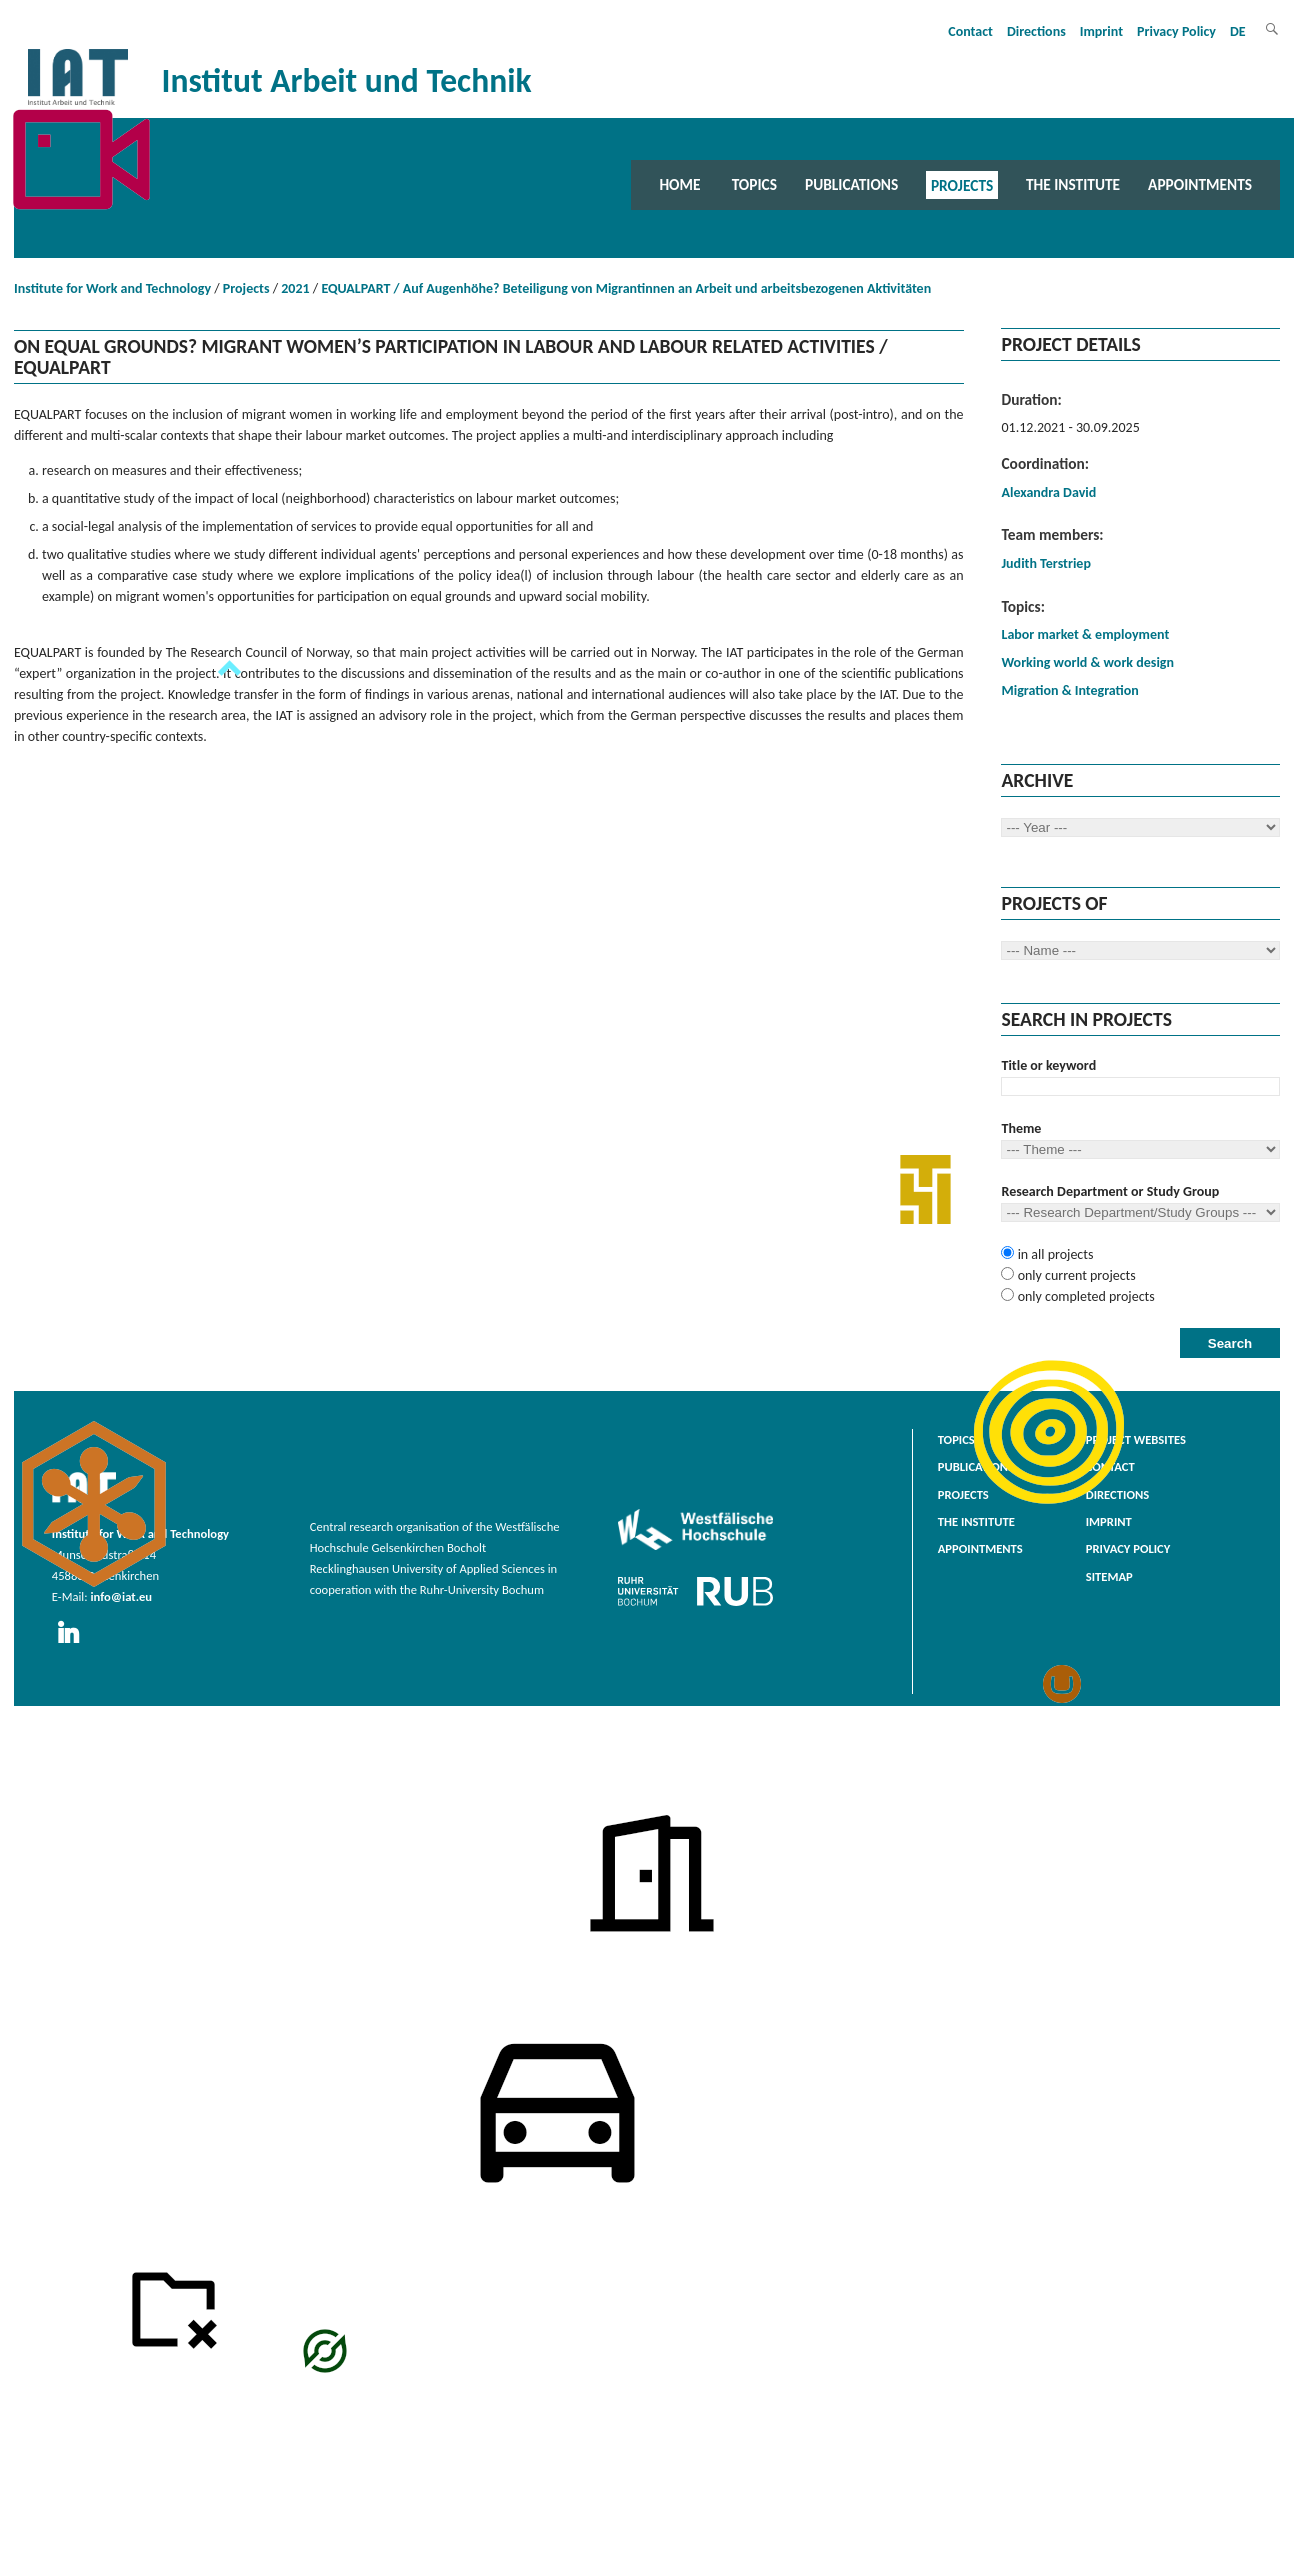  I want to click on umbraco content management system logo, so click(1062, 1684).